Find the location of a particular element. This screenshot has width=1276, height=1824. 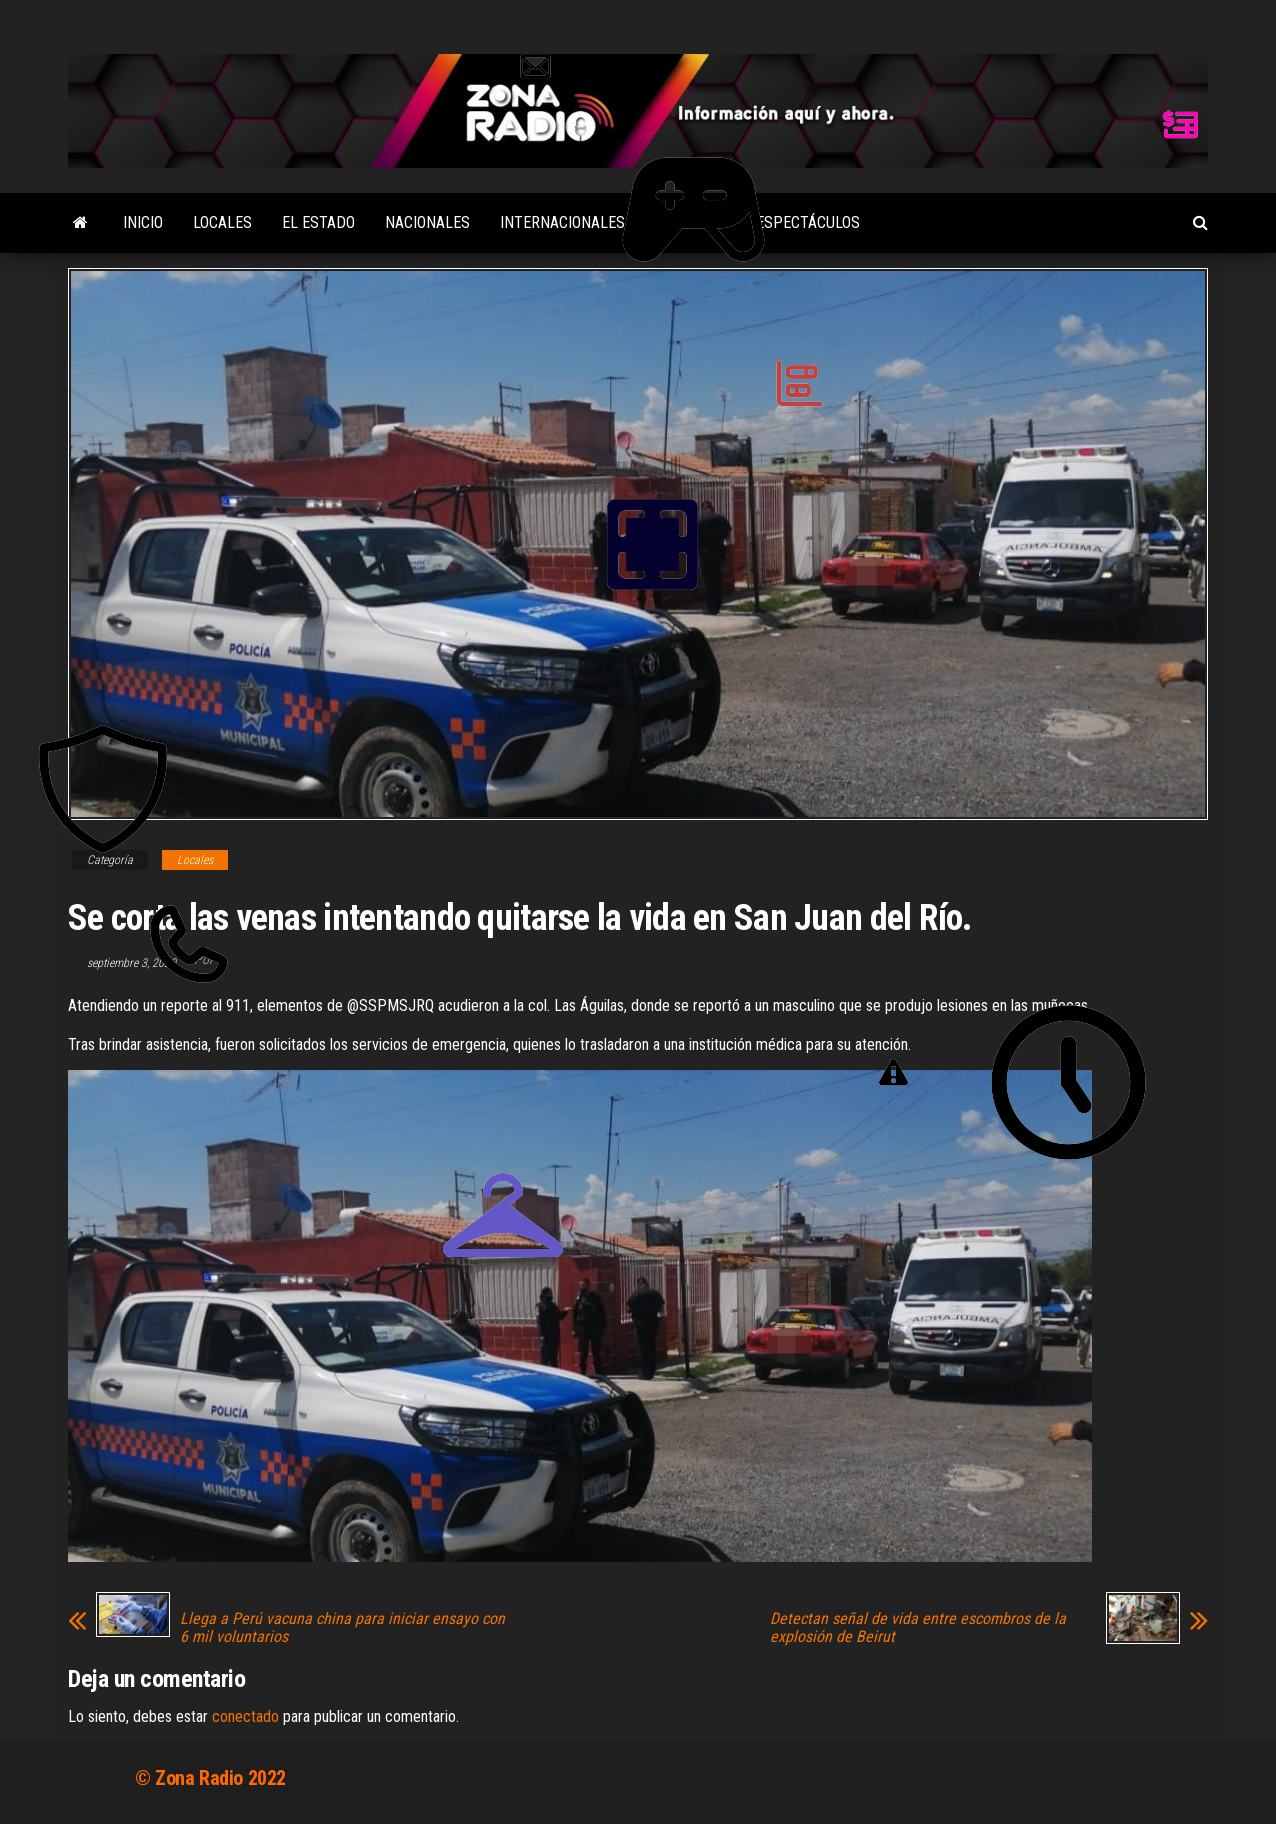

access your email inbox is located at coordinates (535, 66).